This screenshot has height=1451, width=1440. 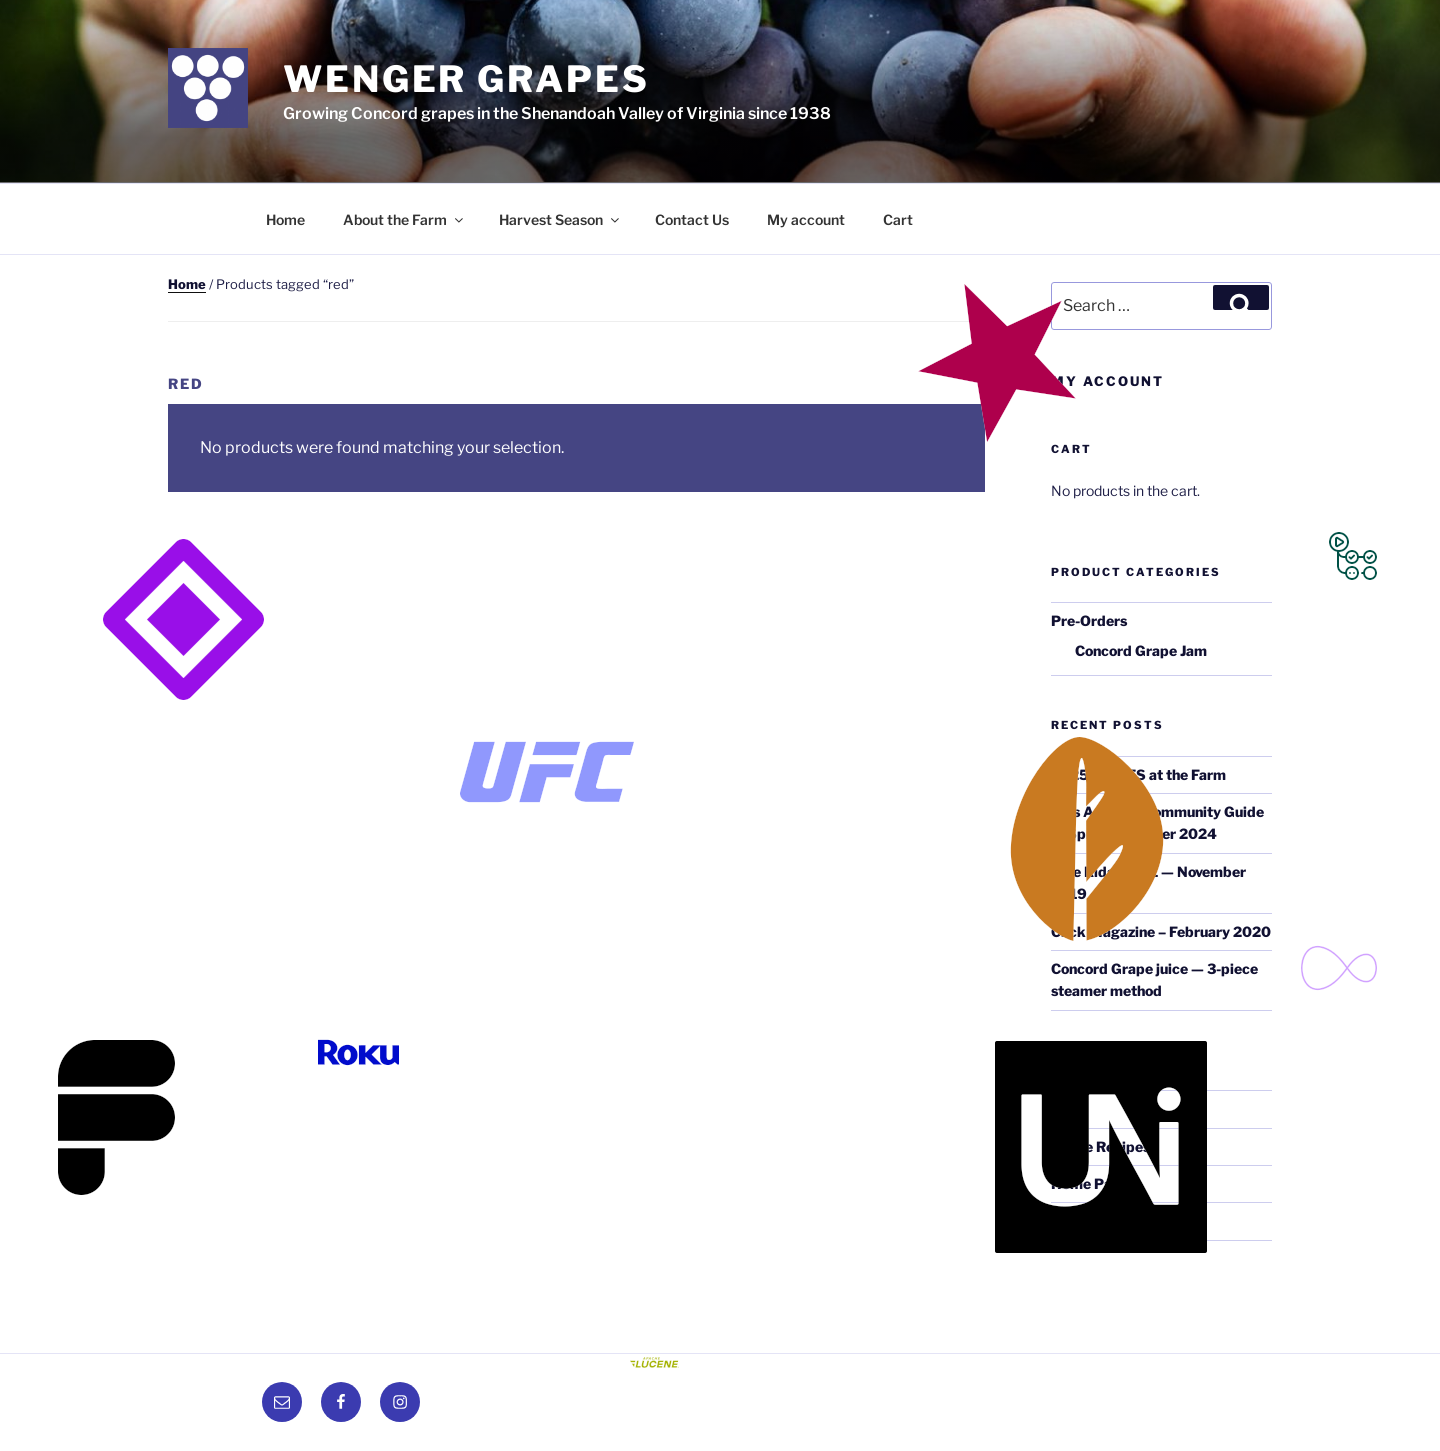 What do you see at coordinates (1339, 968) in the screenshot?
I see `virgin media brand logo` at bounding box center [1339, 968].